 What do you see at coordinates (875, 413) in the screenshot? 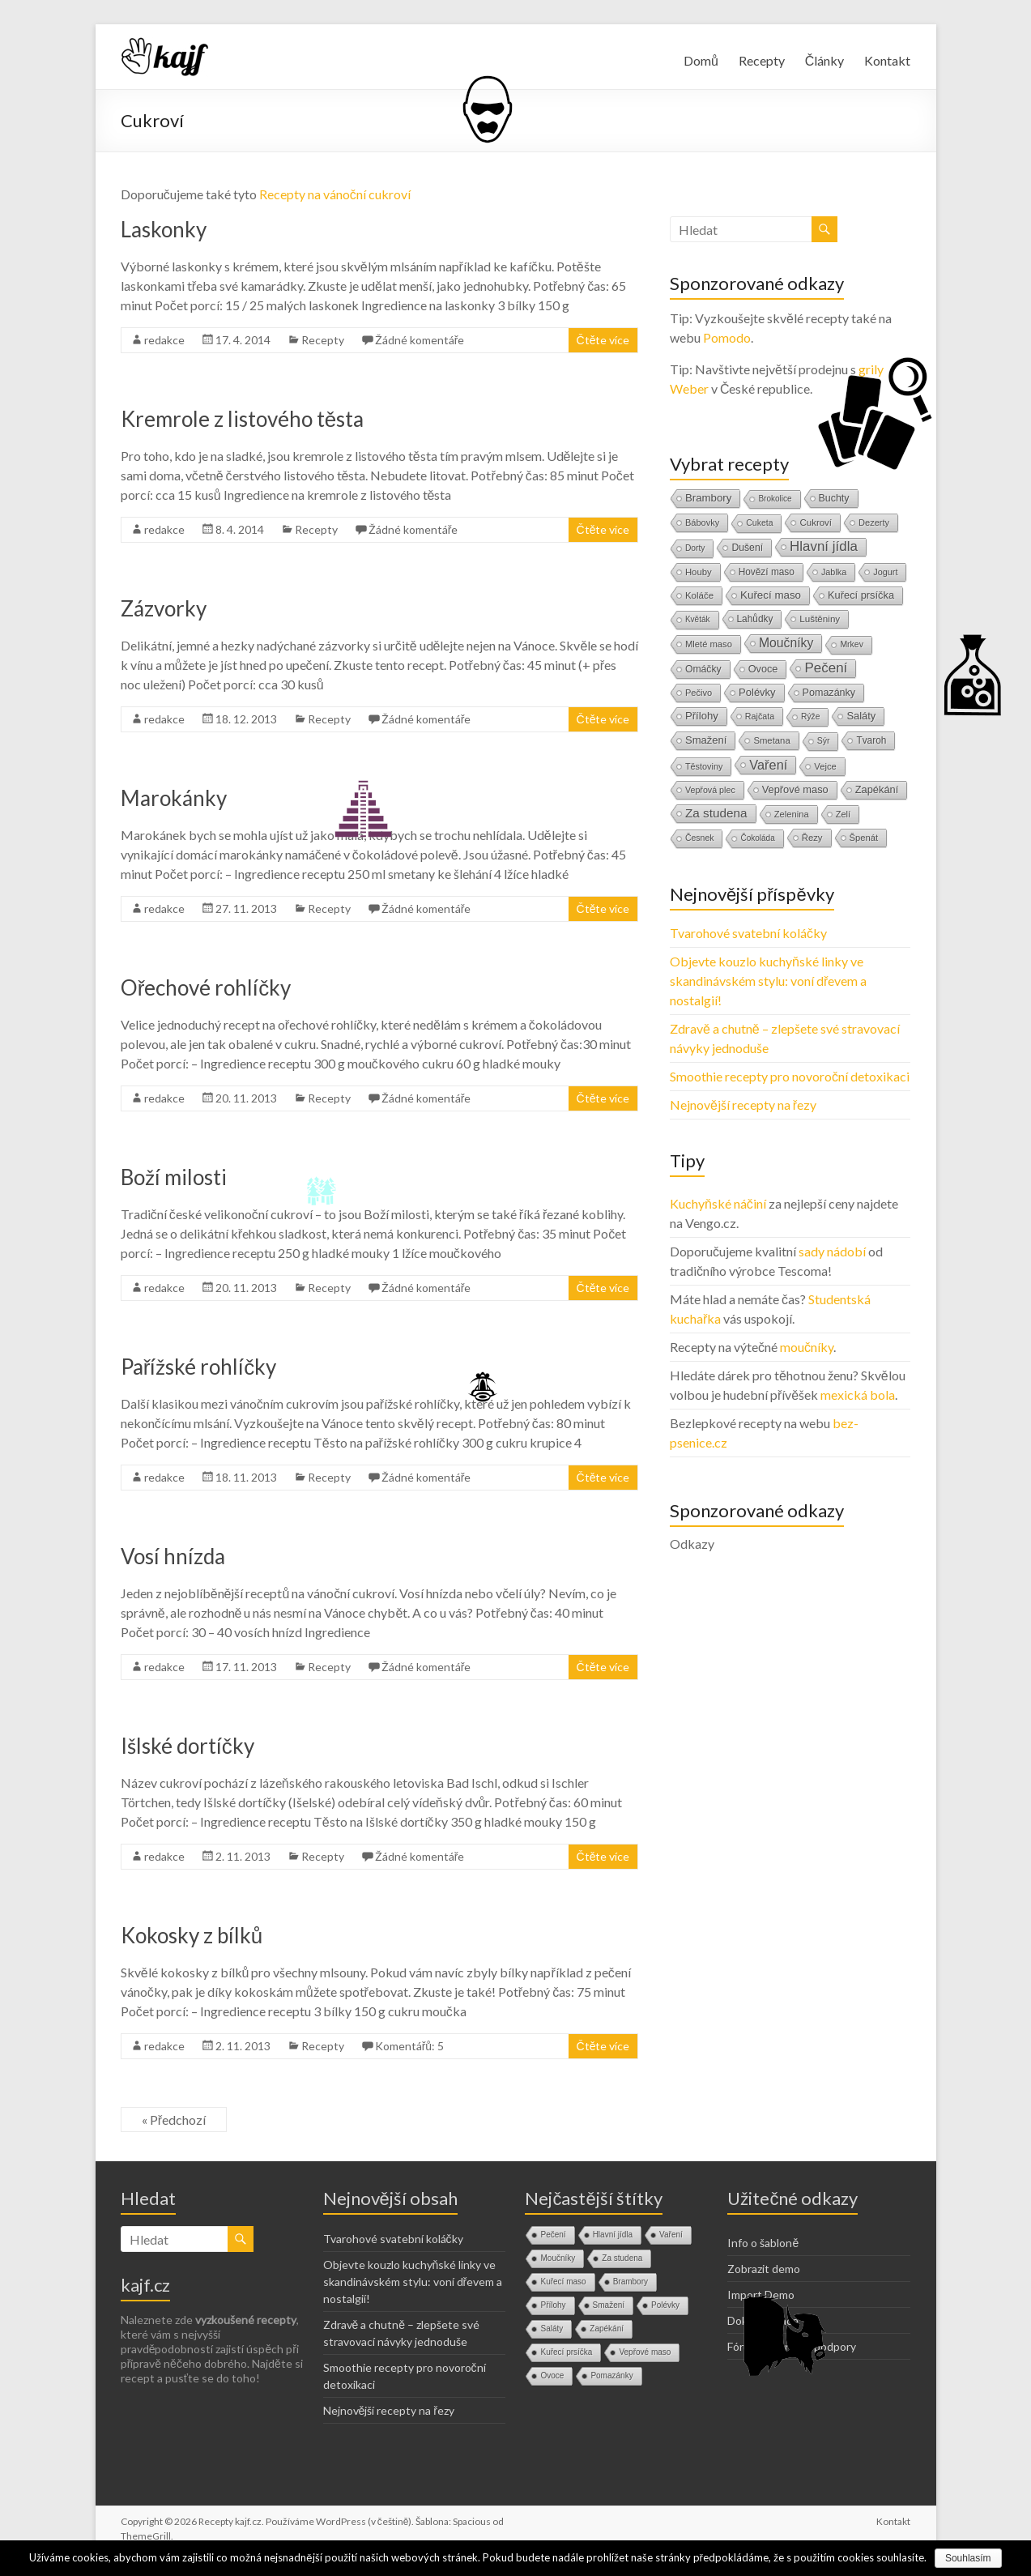
I see `select a card from your hand` at bounding box center [875, 413].